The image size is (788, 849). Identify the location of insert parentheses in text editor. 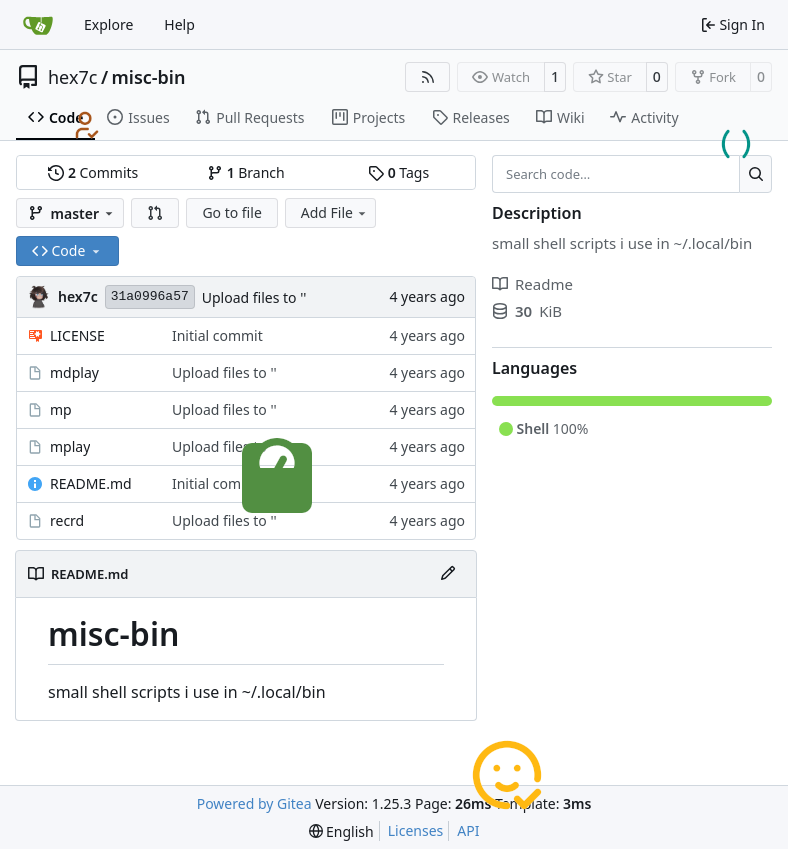
(736, 144).